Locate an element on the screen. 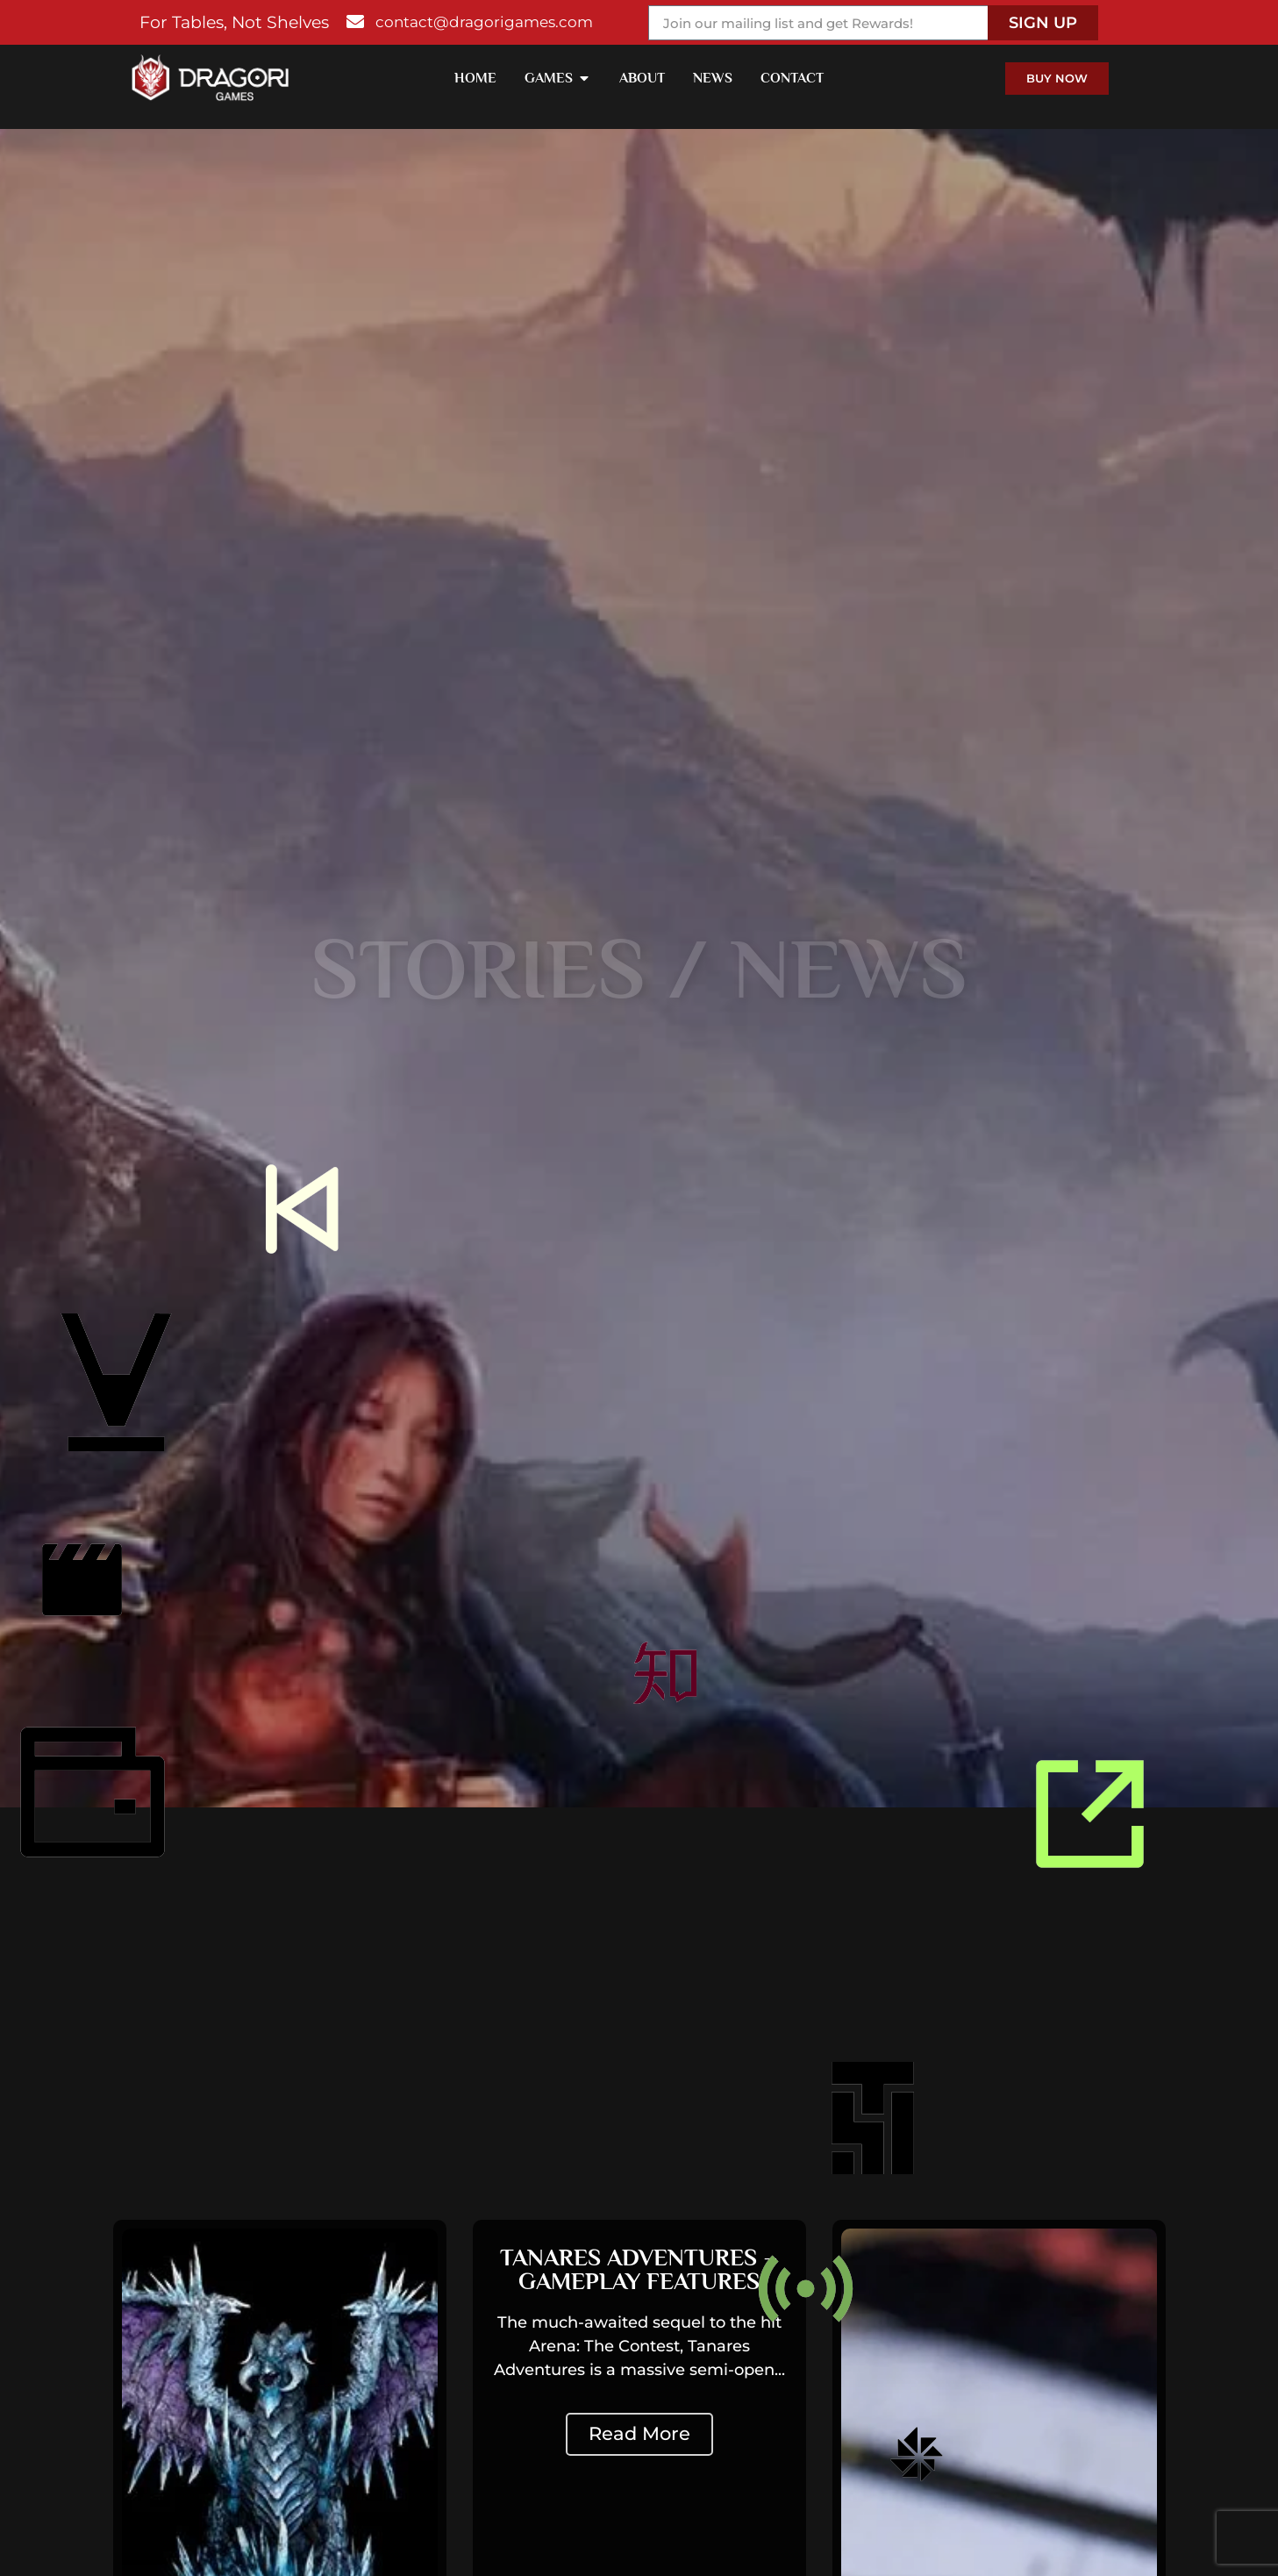  access video or movie content is located at coordinates (82, 1579).